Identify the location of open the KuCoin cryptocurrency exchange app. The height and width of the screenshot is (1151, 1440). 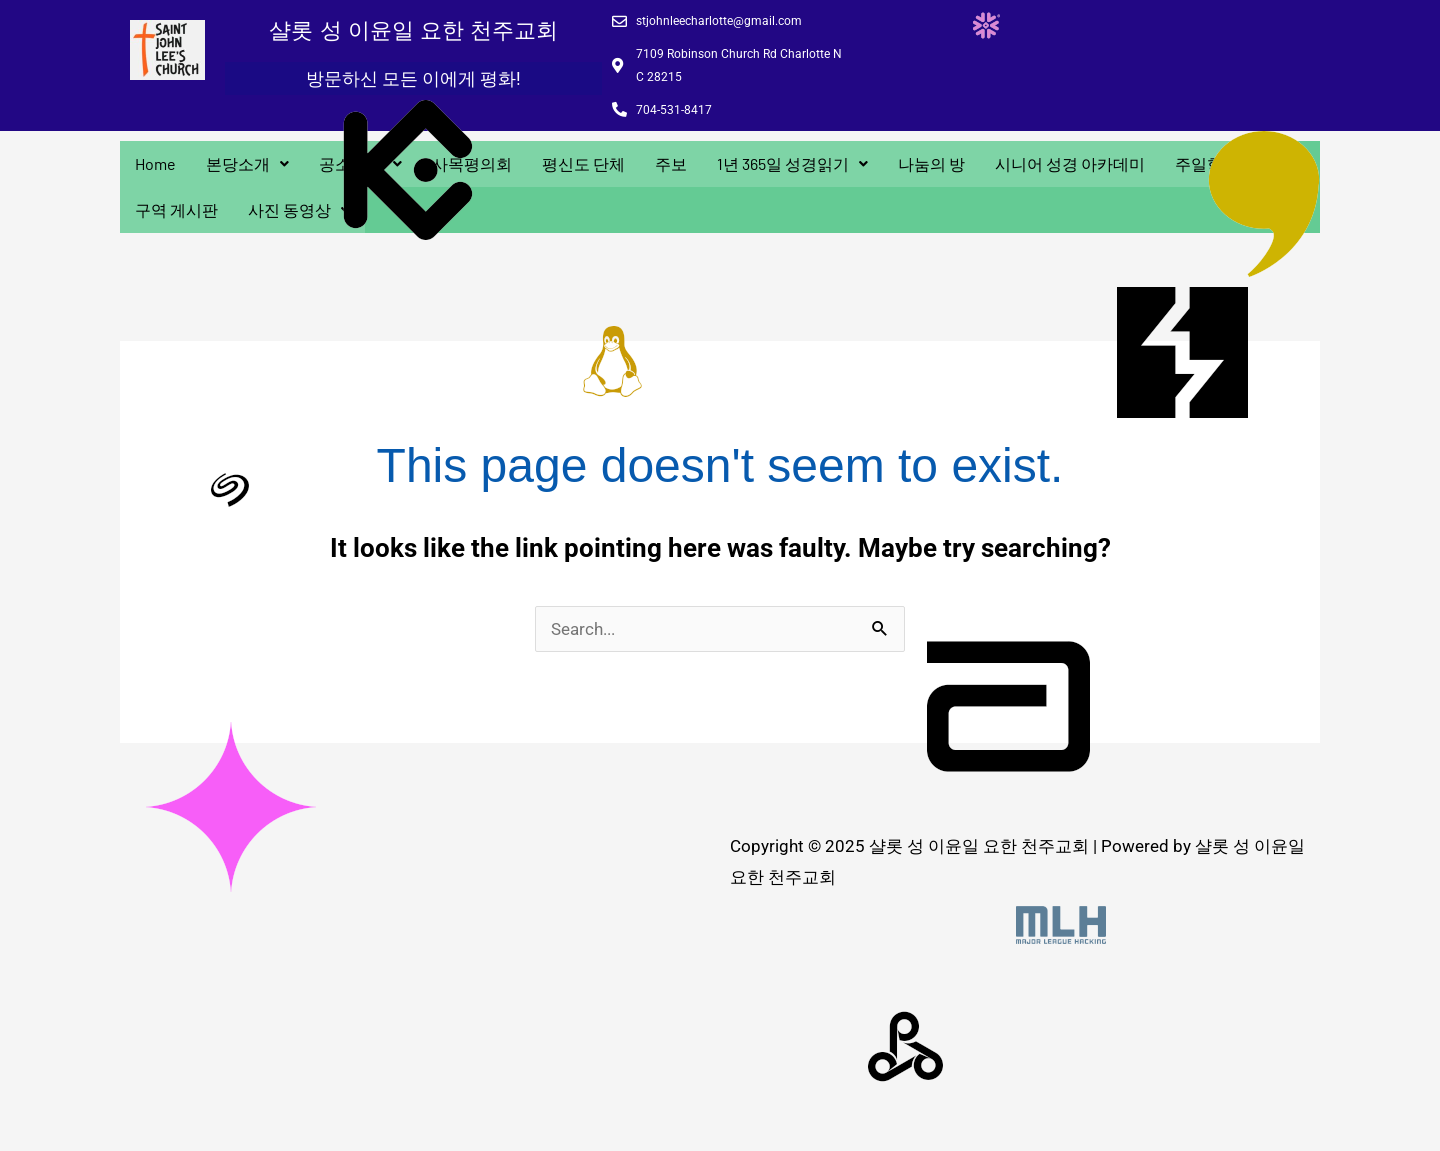
(408, 170).